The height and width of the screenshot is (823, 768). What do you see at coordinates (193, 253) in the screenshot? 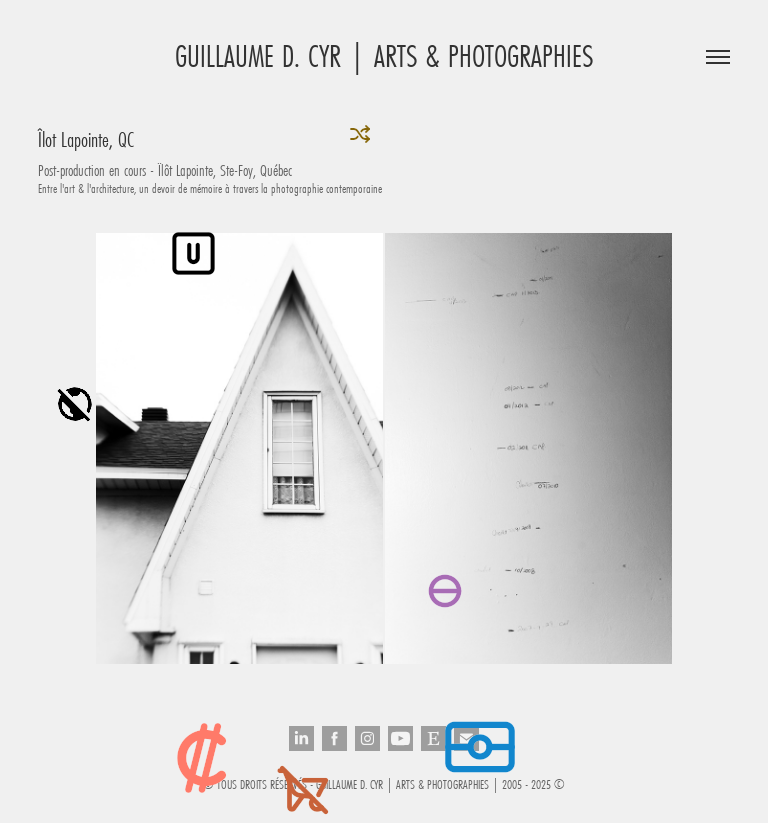
I see `indicates underline text formatting option` at bounding box center [193, 253].